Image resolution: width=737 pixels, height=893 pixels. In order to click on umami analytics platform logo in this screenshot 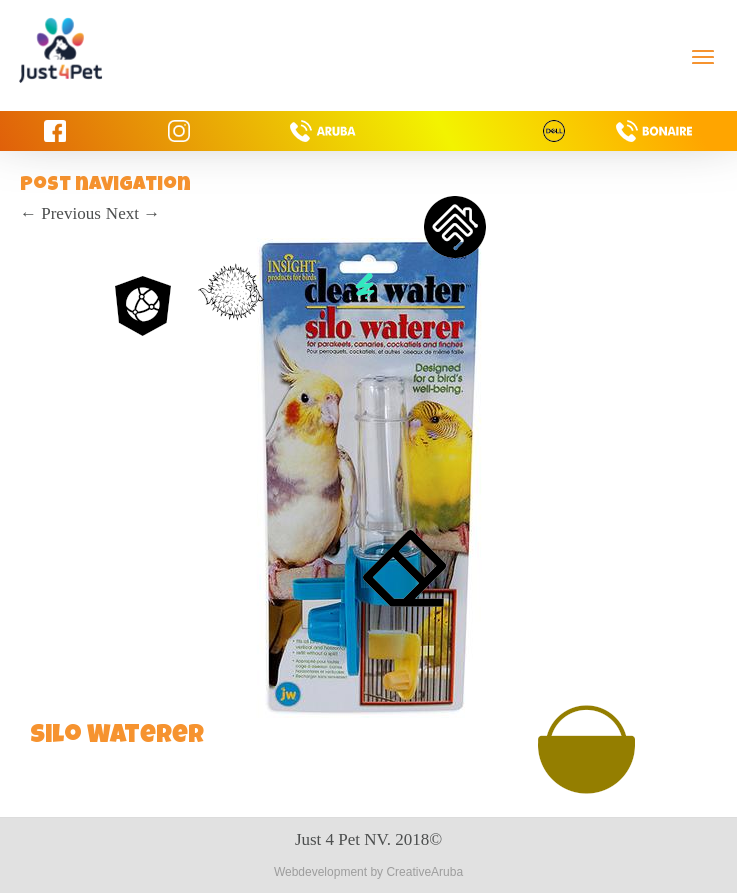, I will do `click(586, 749)`.